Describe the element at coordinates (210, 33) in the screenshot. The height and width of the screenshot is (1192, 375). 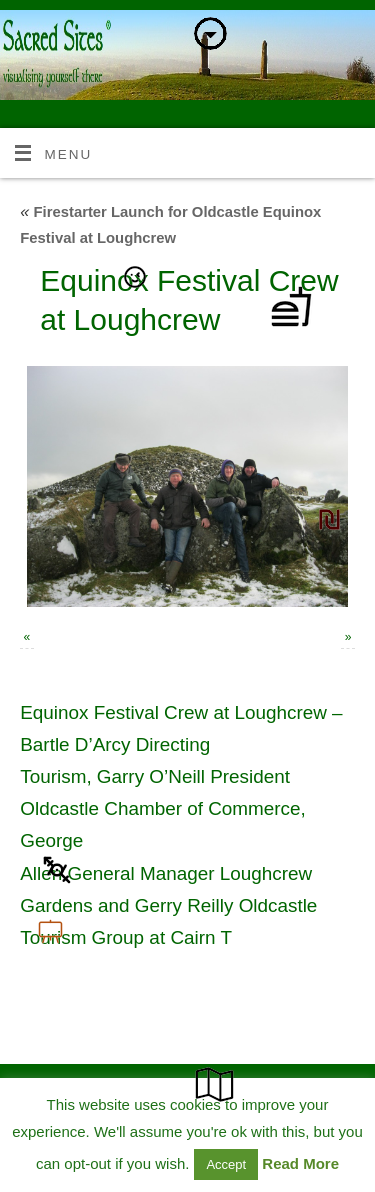
I see `tap to expand dropdown menu` at that location.